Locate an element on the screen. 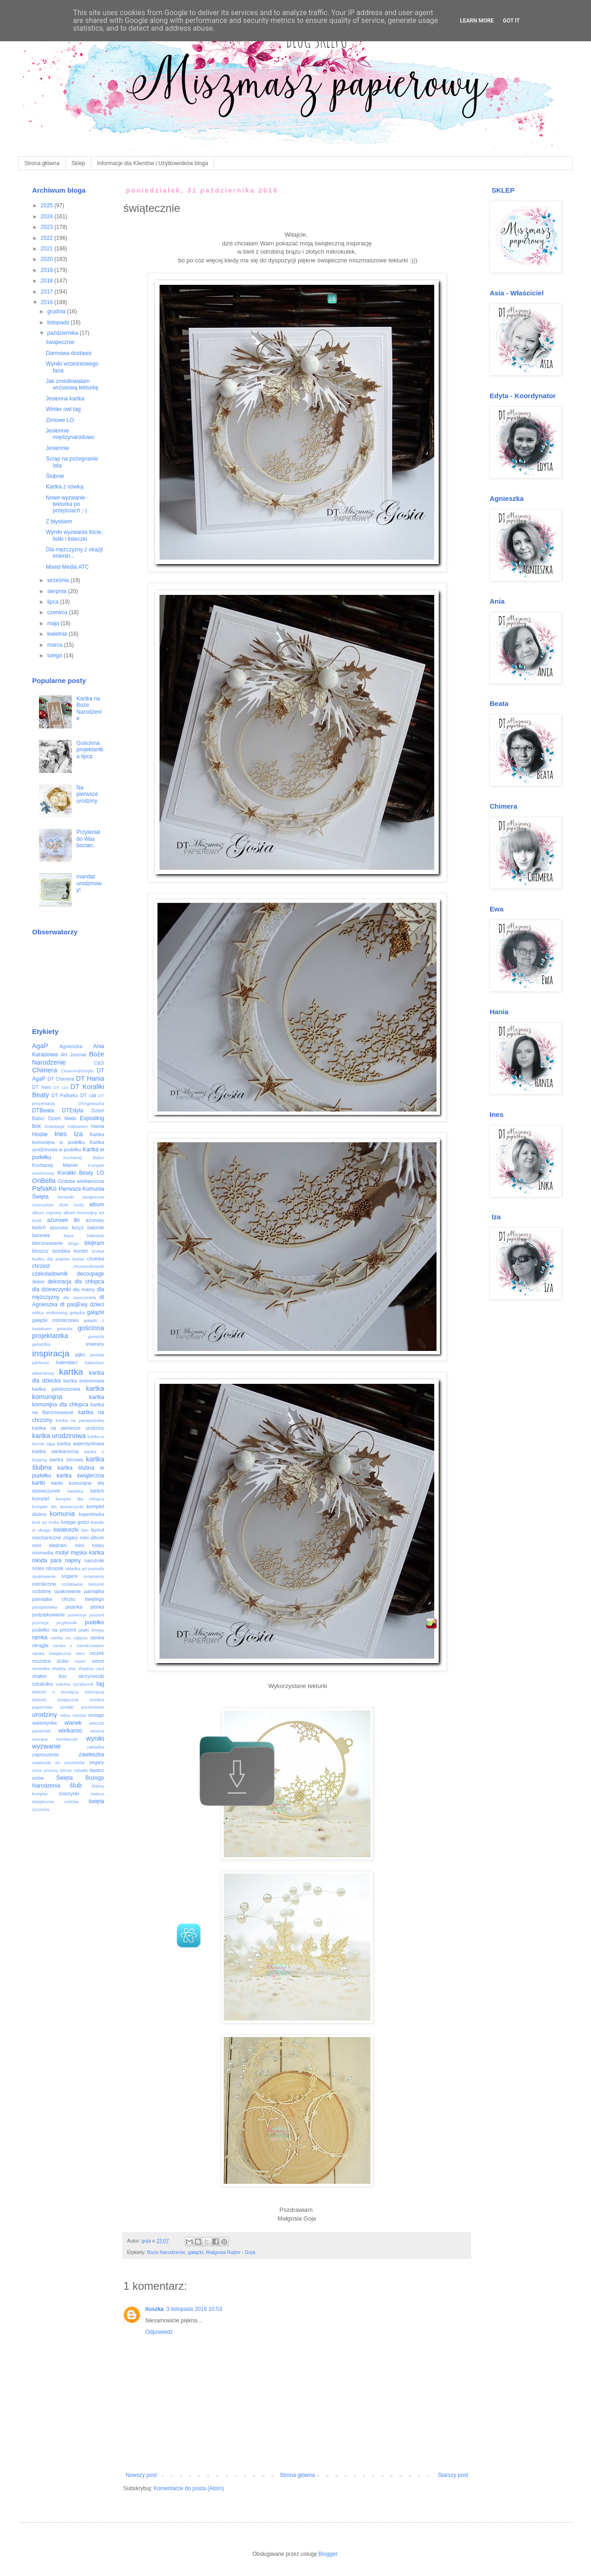 This screenshot has height=2576, width=591. launch an electron-based application is located at coordinates (188, 1935).